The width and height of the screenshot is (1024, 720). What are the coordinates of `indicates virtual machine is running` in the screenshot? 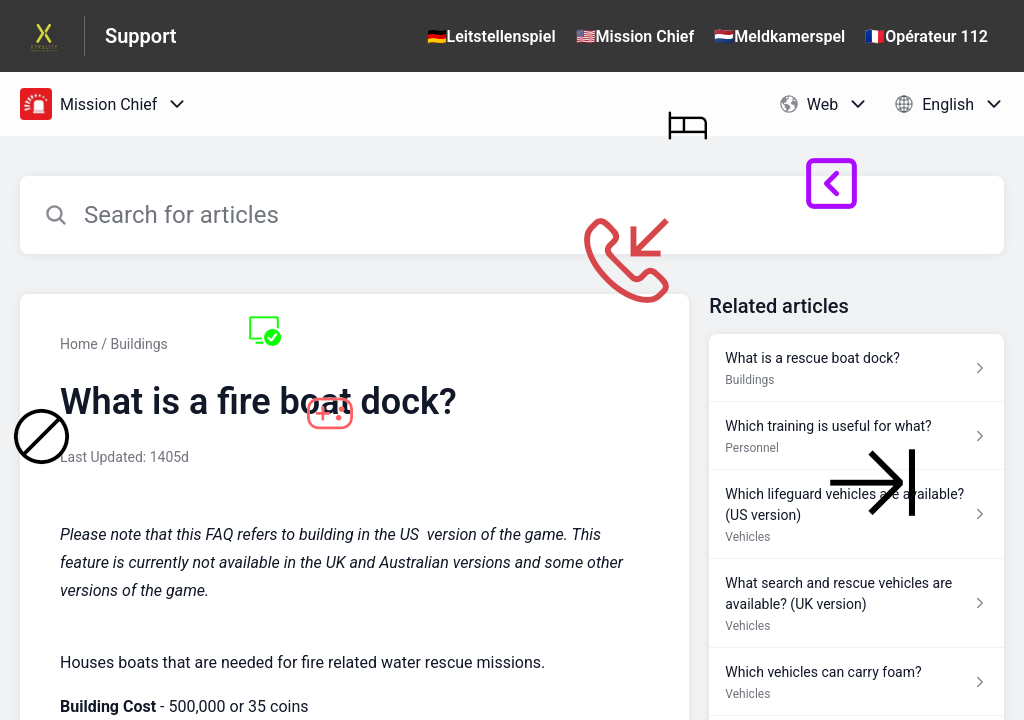 It's located at (264, 329).